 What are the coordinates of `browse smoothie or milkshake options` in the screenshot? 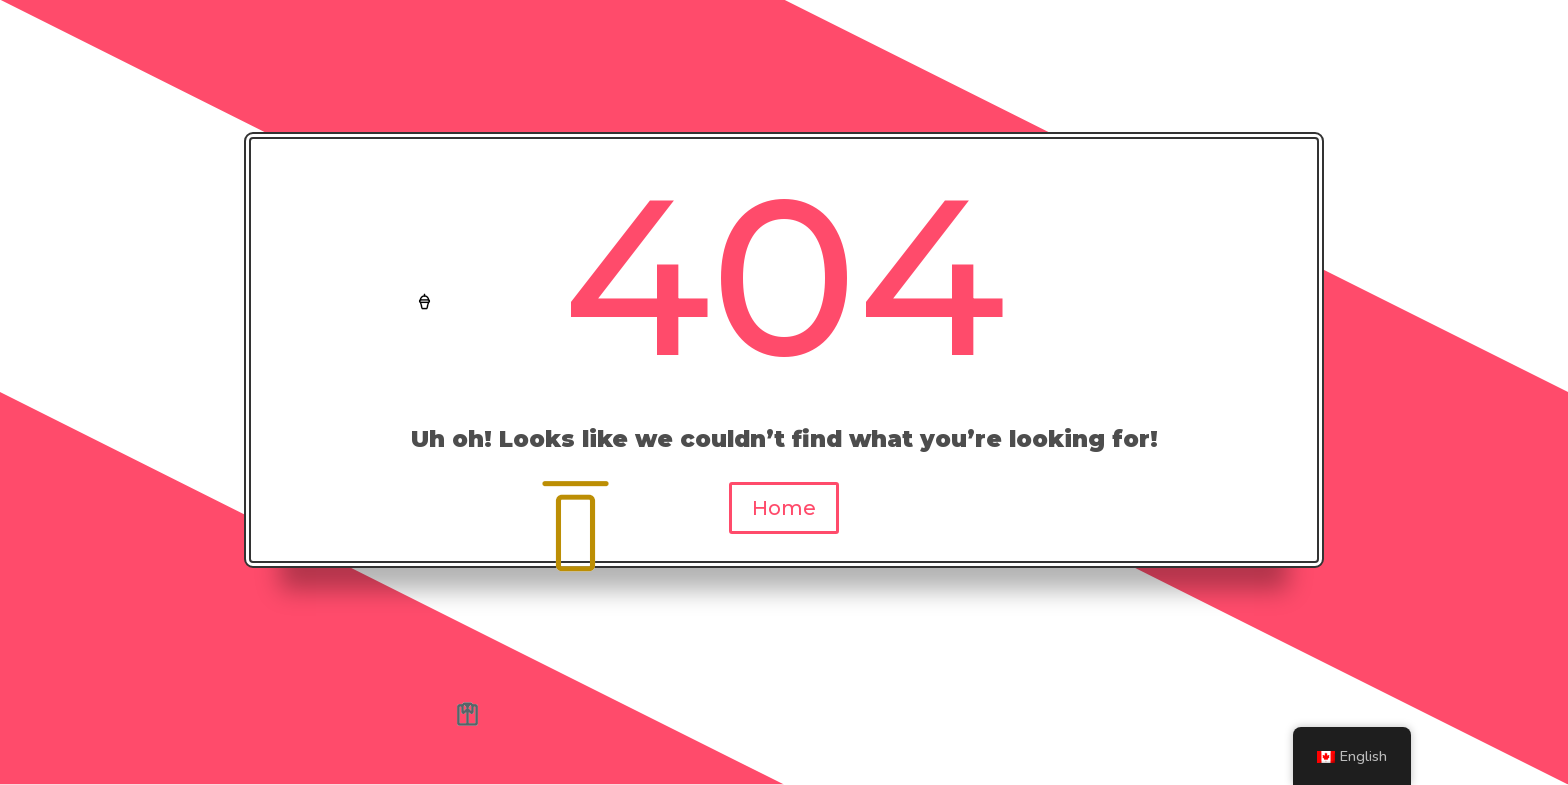 It's located at (424, 301).